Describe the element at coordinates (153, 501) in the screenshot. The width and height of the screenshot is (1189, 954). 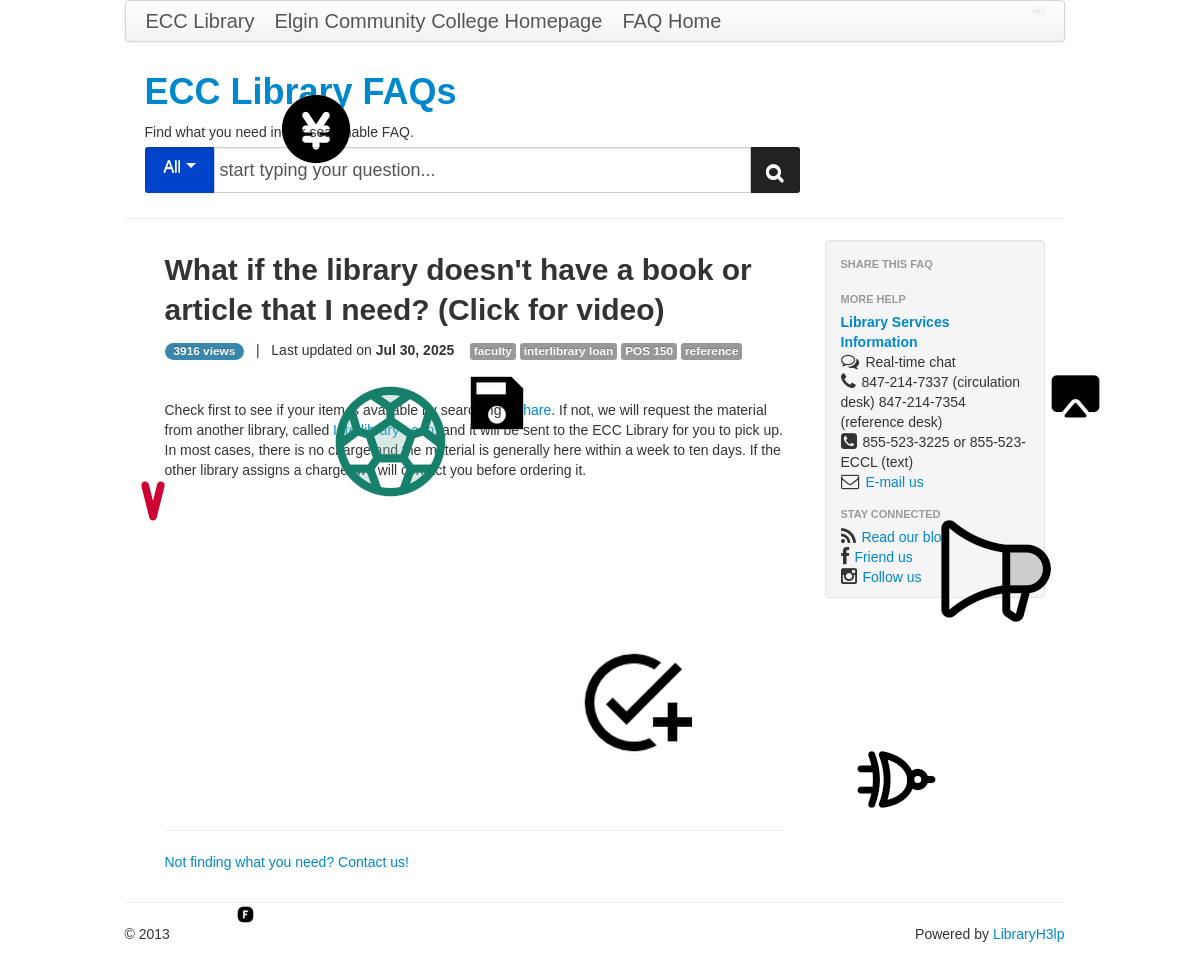
I see `indicates a "v" keyboard shortcut or hotkey` at that location.